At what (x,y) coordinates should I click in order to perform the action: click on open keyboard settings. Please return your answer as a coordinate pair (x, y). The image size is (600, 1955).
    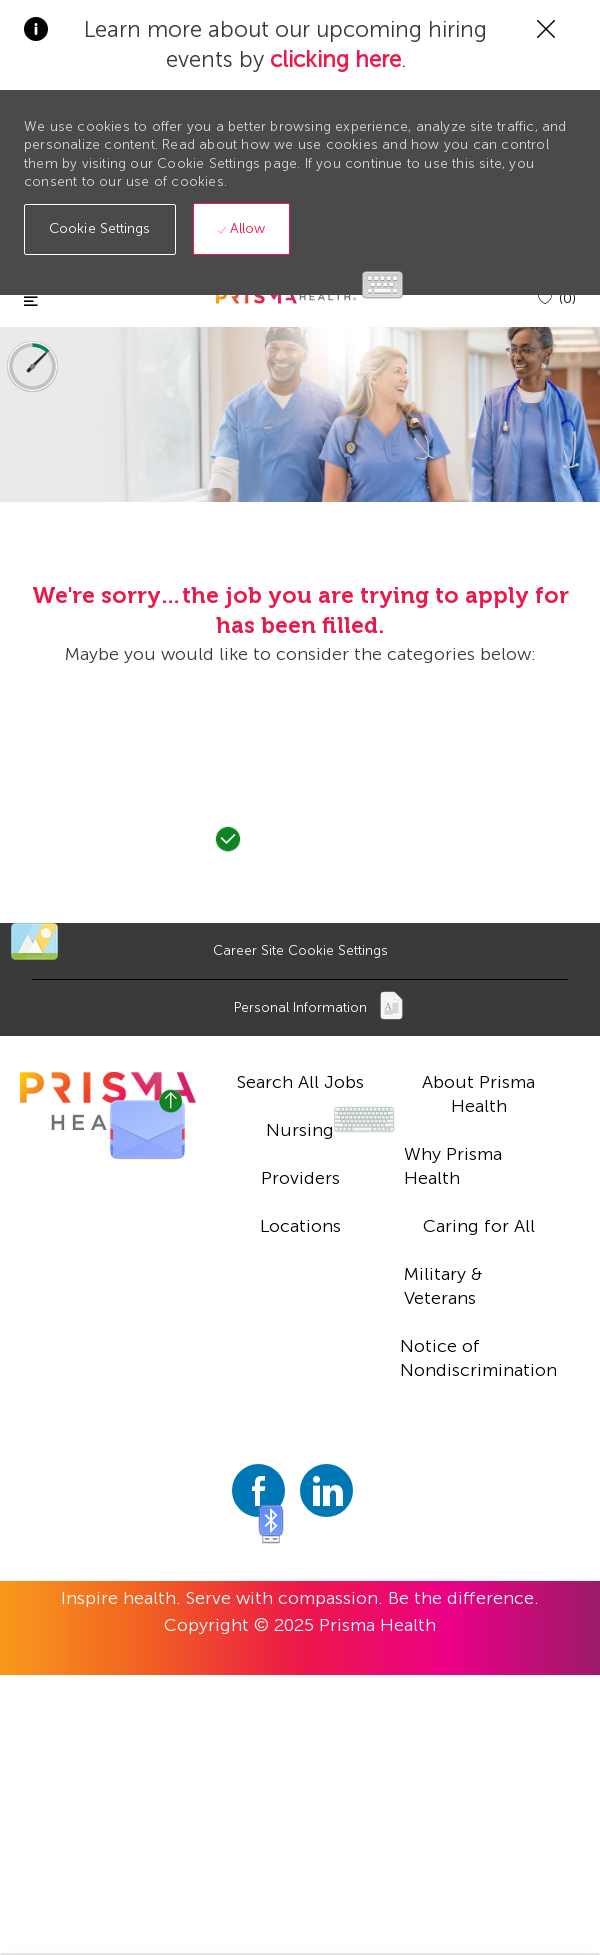
    Looking at the image, I should click on (382, 284).